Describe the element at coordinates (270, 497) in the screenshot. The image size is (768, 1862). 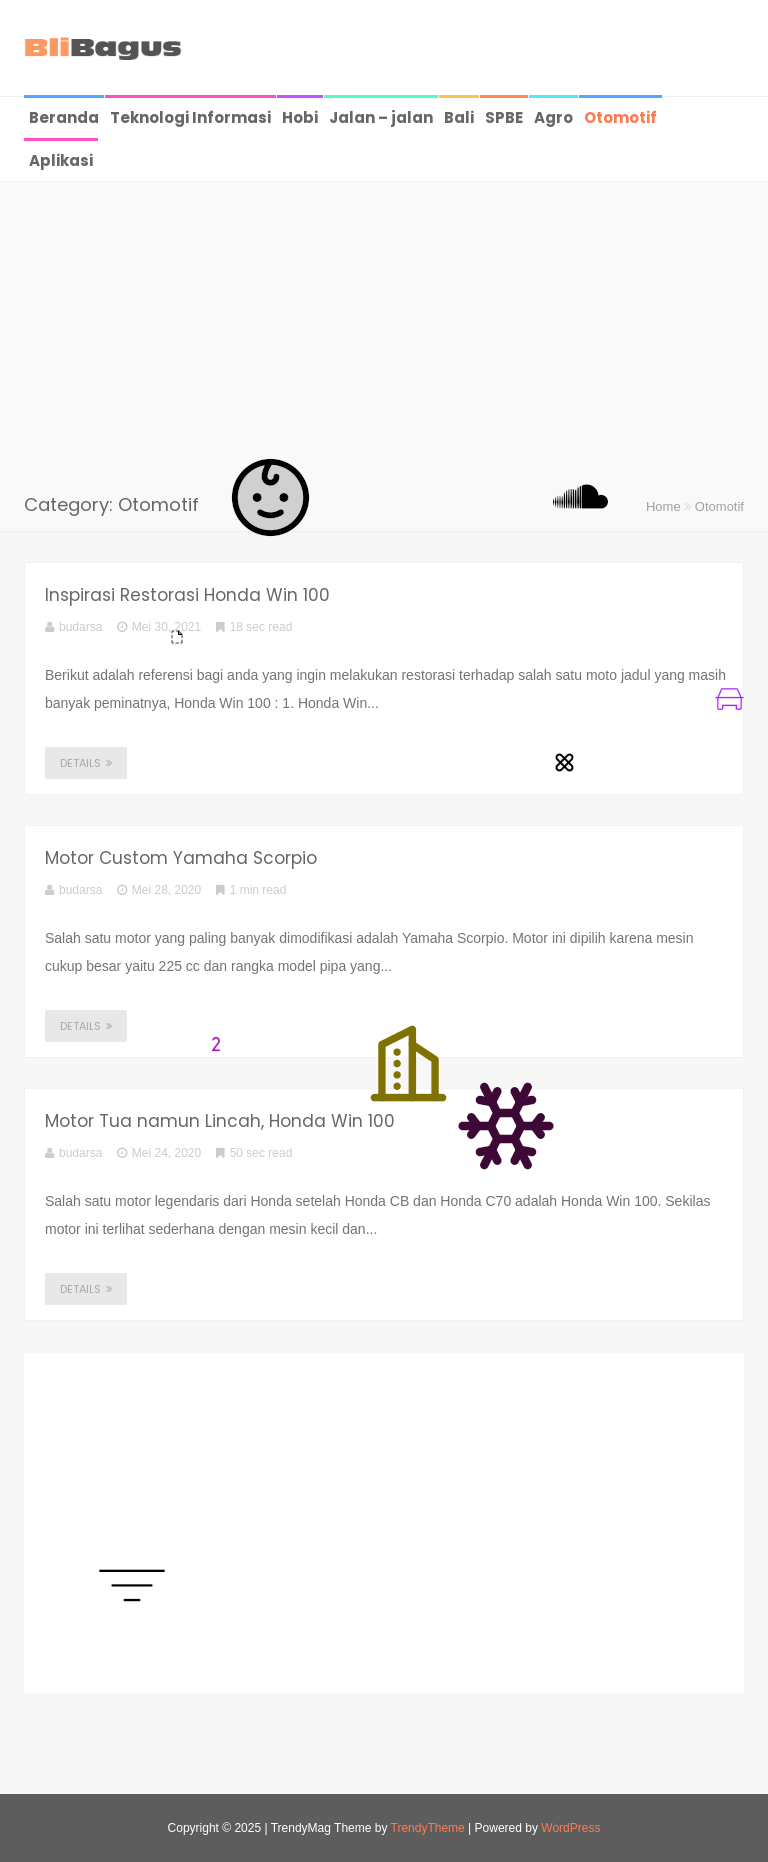
I see `access parental or family settings` at that location.